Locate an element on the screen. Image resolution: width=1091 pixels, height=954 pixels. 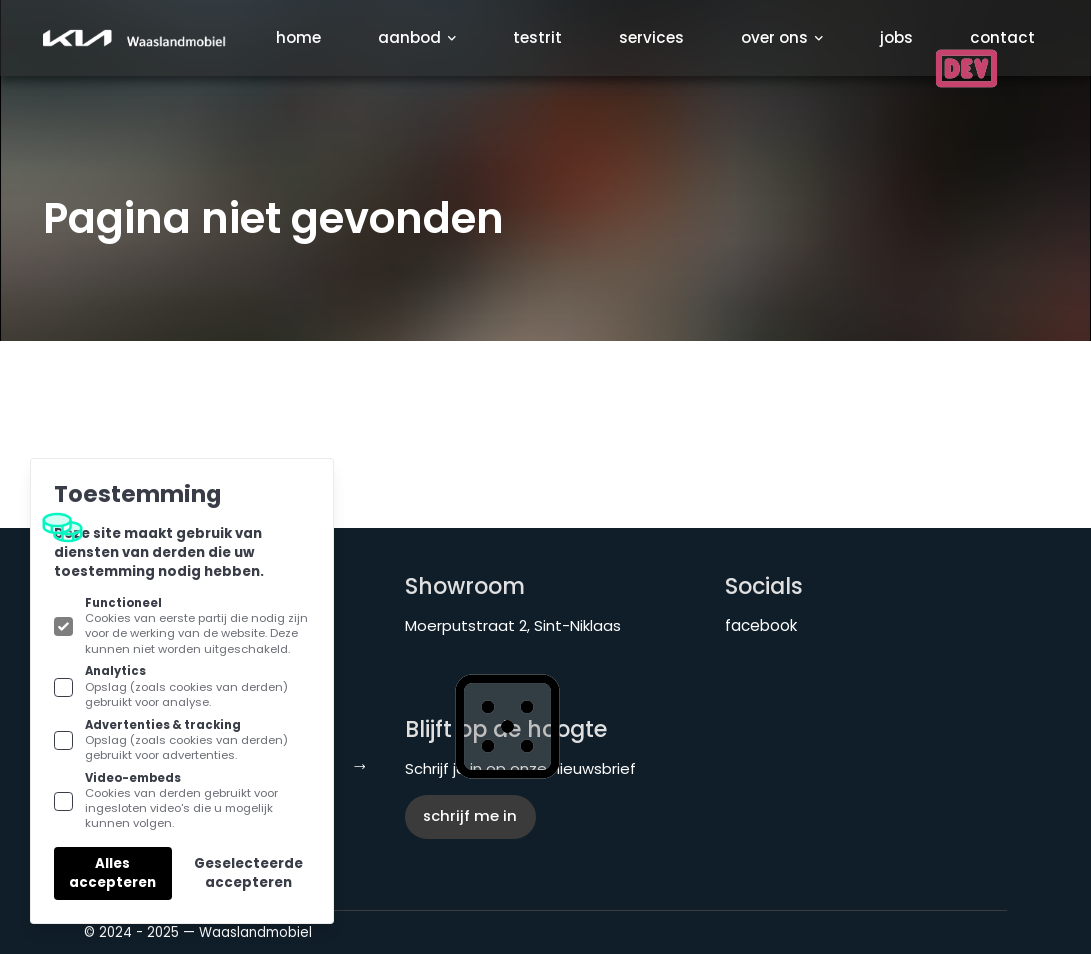
view your coin balance or currency is located at coordinates (62, 527).